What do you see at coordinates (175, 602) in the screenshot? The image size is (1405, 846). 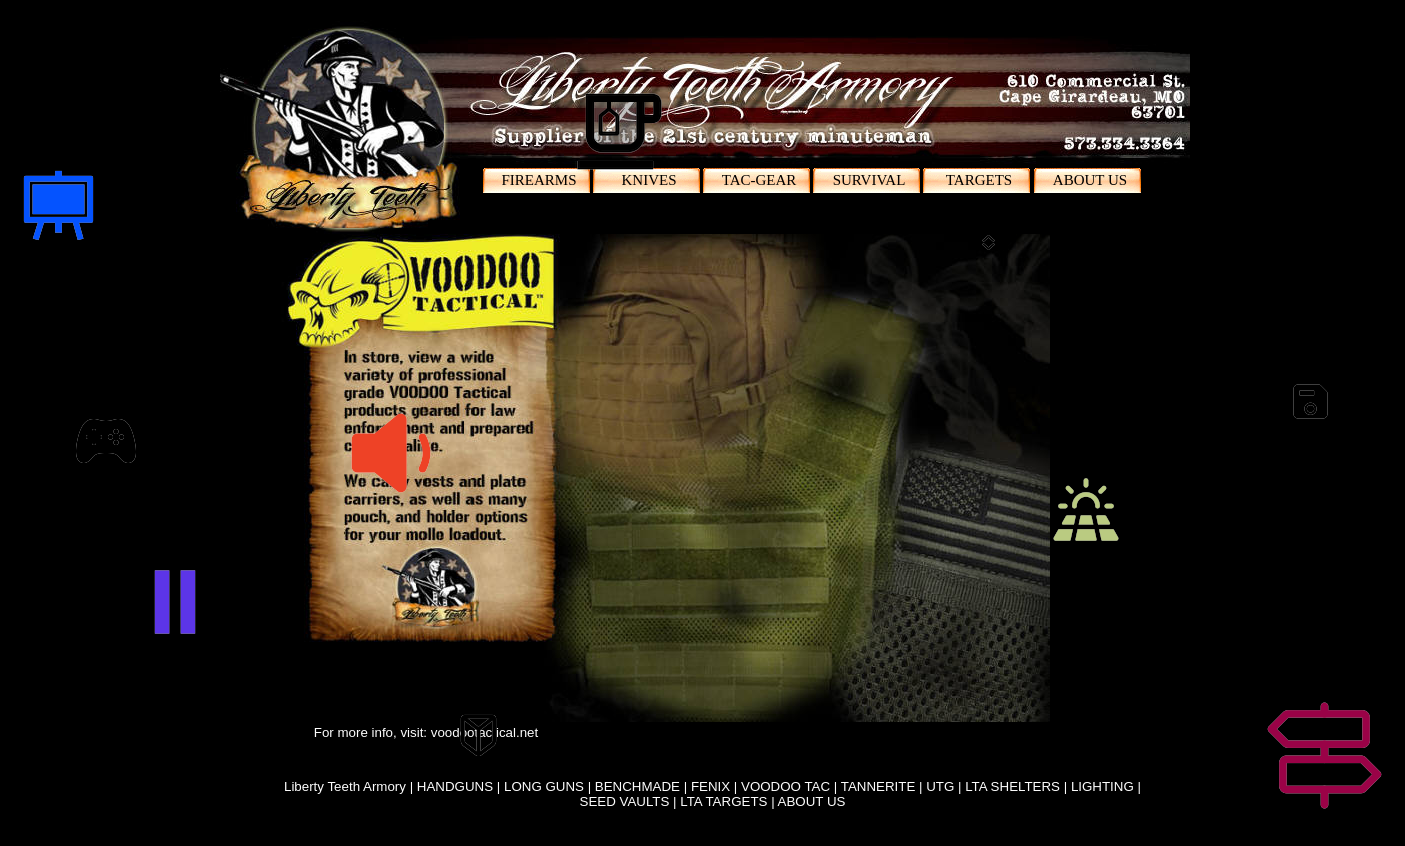 I see `pause media playback` at bounding box center [175, 602].